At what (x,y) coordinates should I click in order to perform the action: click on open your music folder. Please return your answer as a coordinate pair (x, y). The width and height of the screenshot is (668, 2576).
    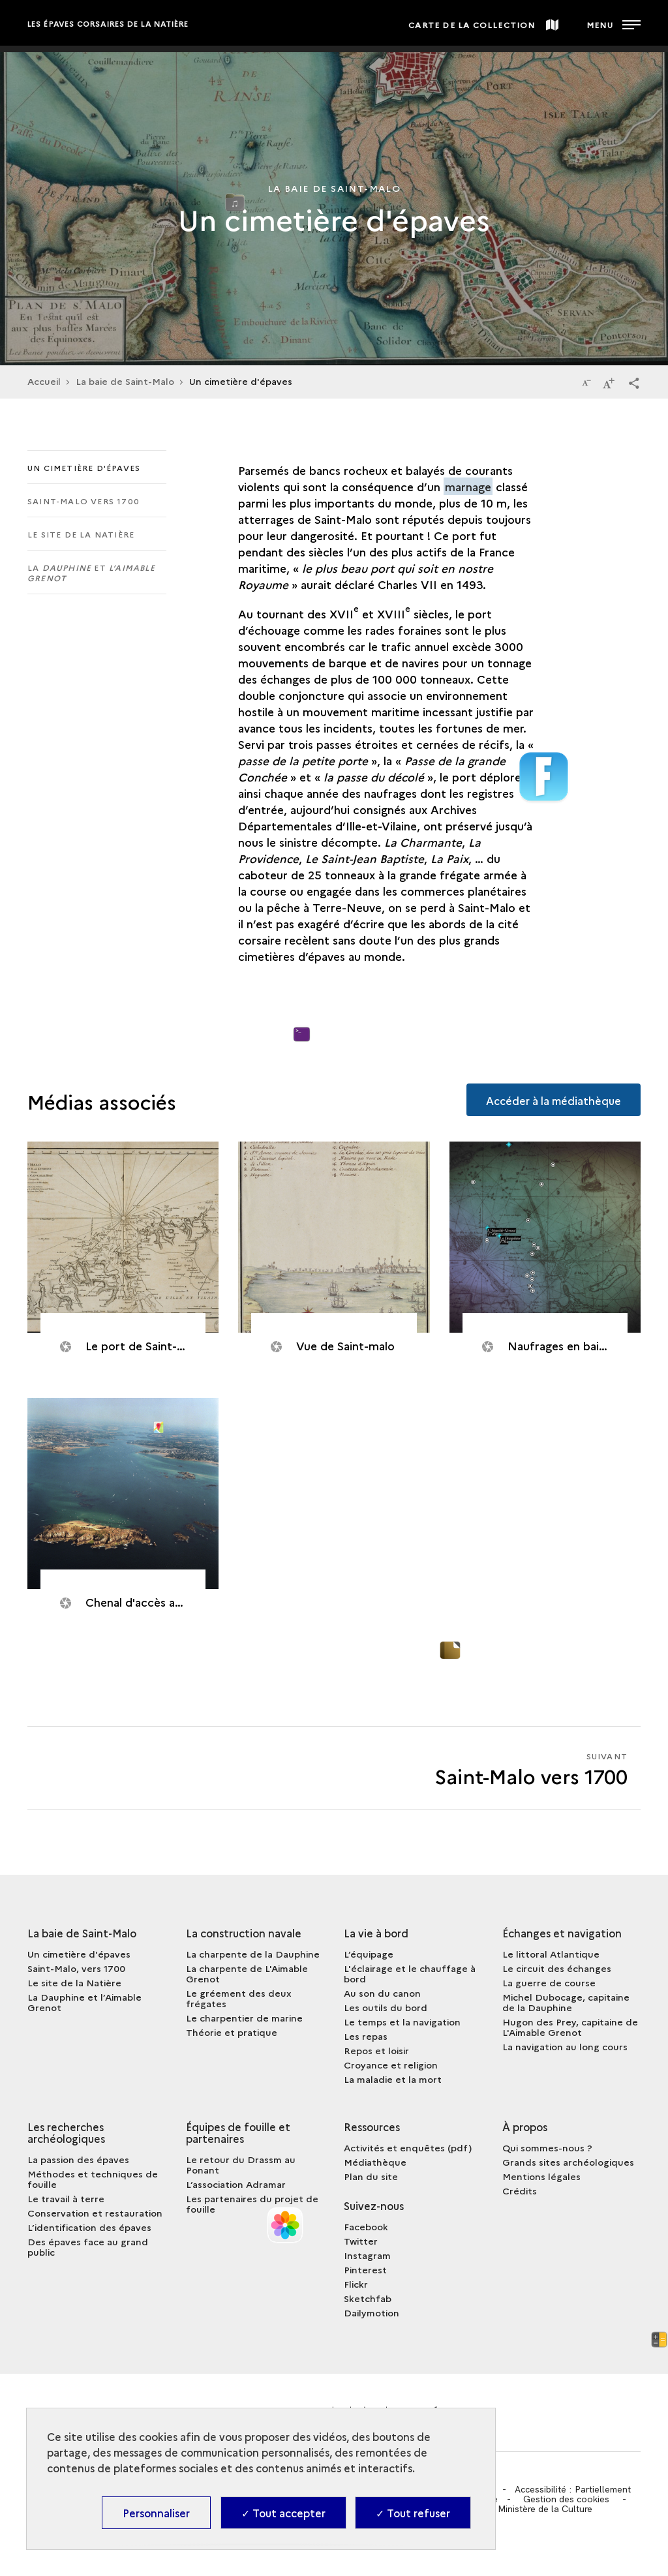
    Looking at the image, I should click on (235, 202).